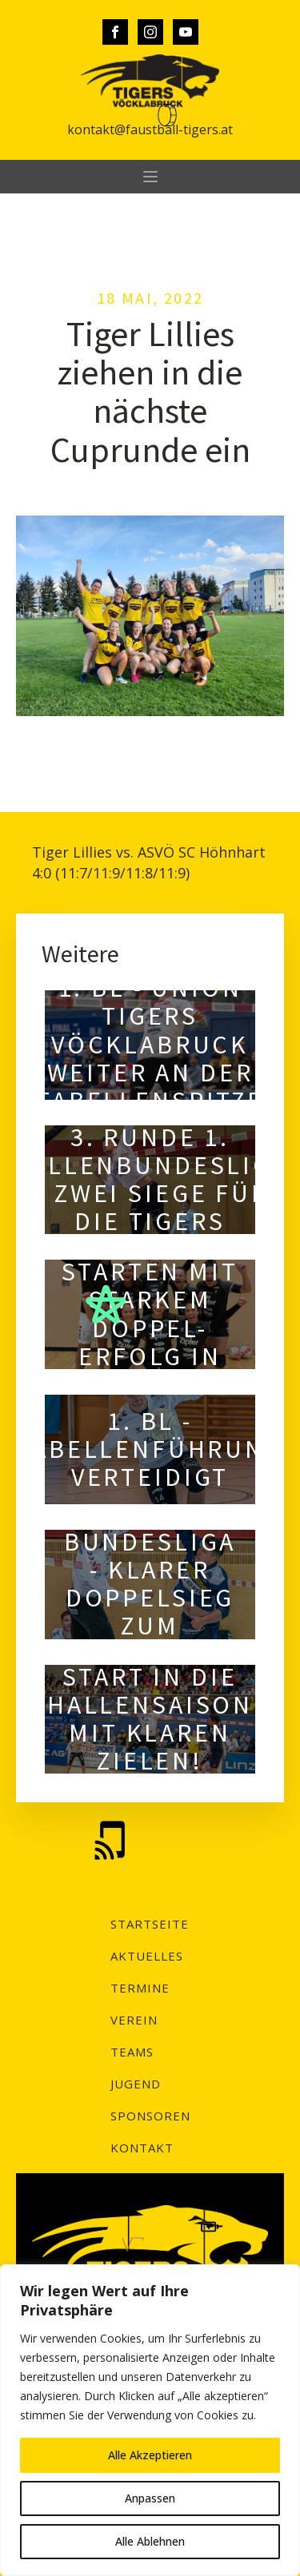  What do you see at coordinates (106, 1306) in the screenshot?
I see `select occult or mystical theme` at bounding box center [106, 1306].